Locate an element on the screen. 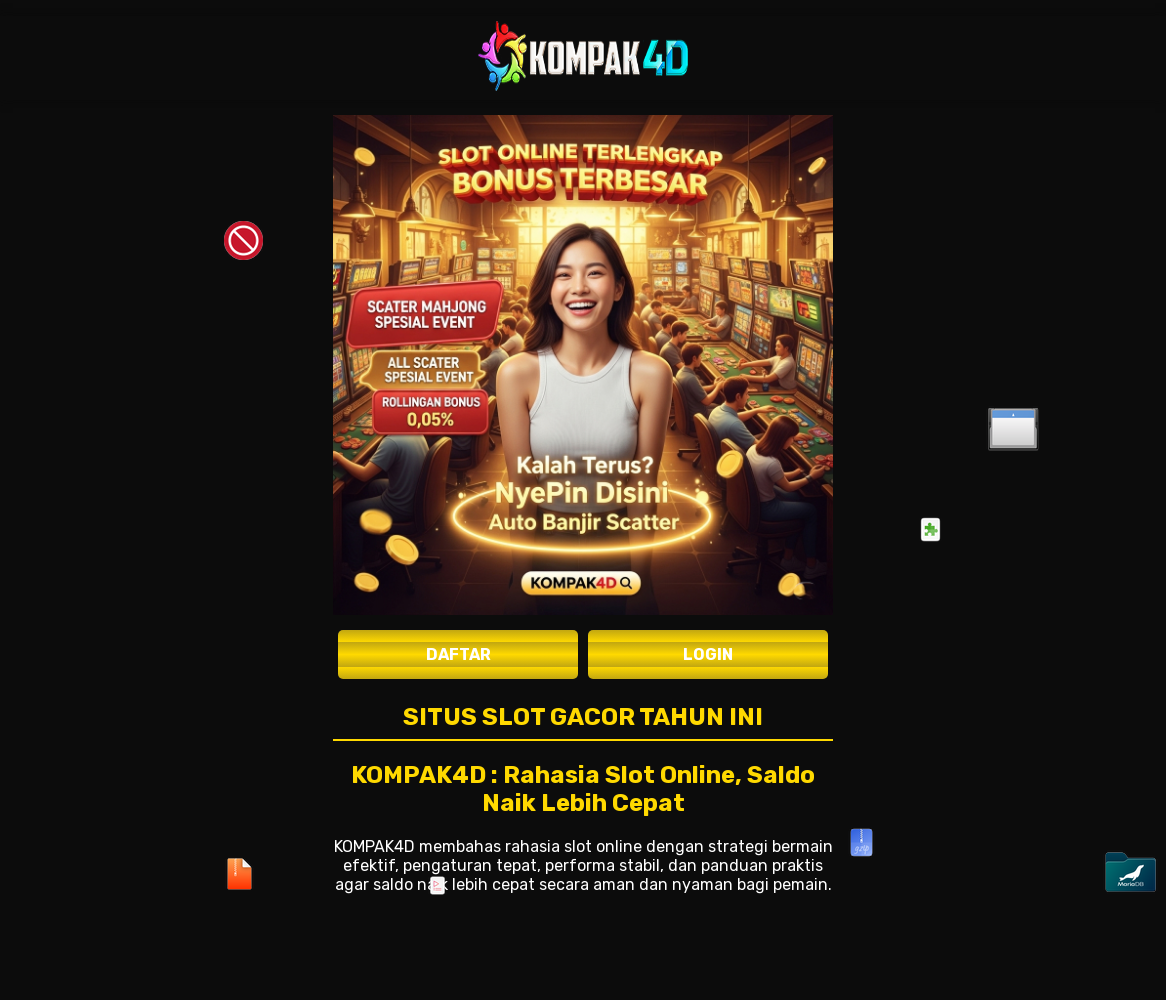 This screenshot has width=1166, height=1000. open MariaDB database files folder is located at coordinates (1130, 873).